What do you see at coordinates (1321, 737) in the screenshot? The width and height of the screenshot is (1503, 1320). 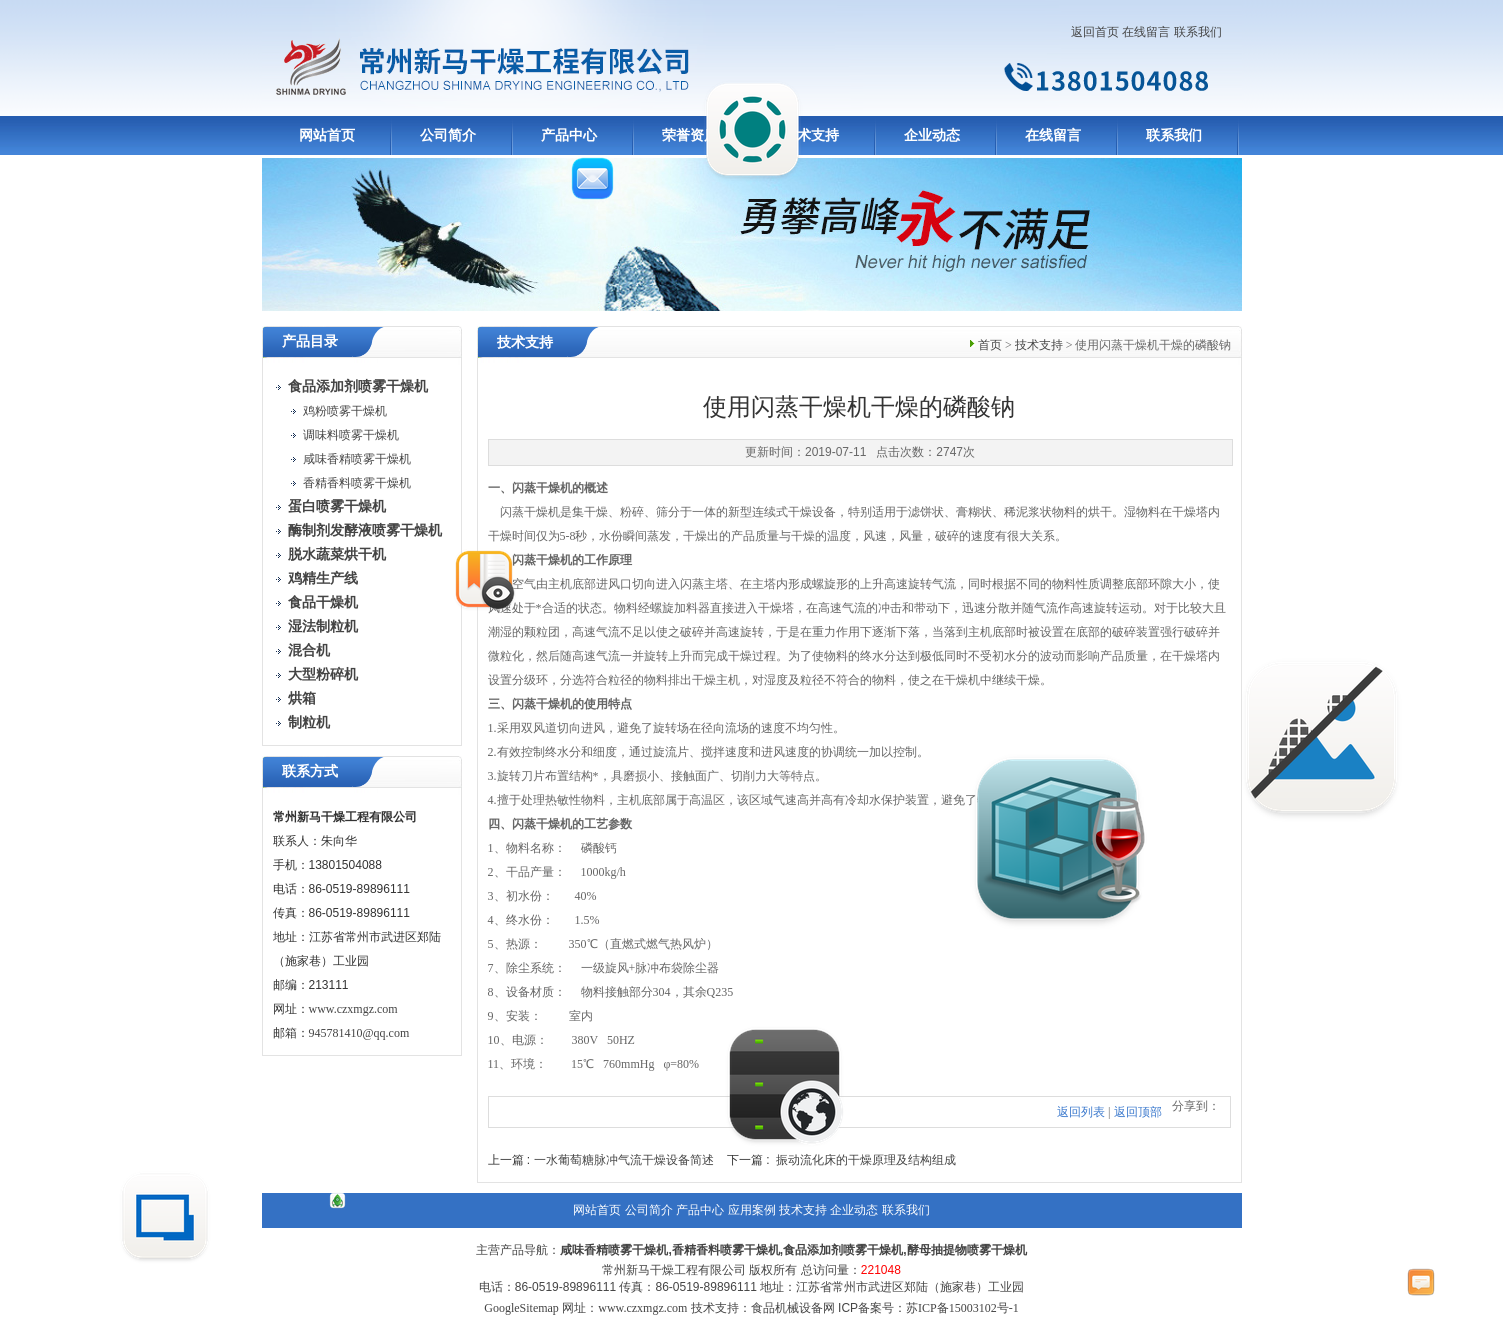 I see `open bitmap2component application` at bounding box center [1321, 737].